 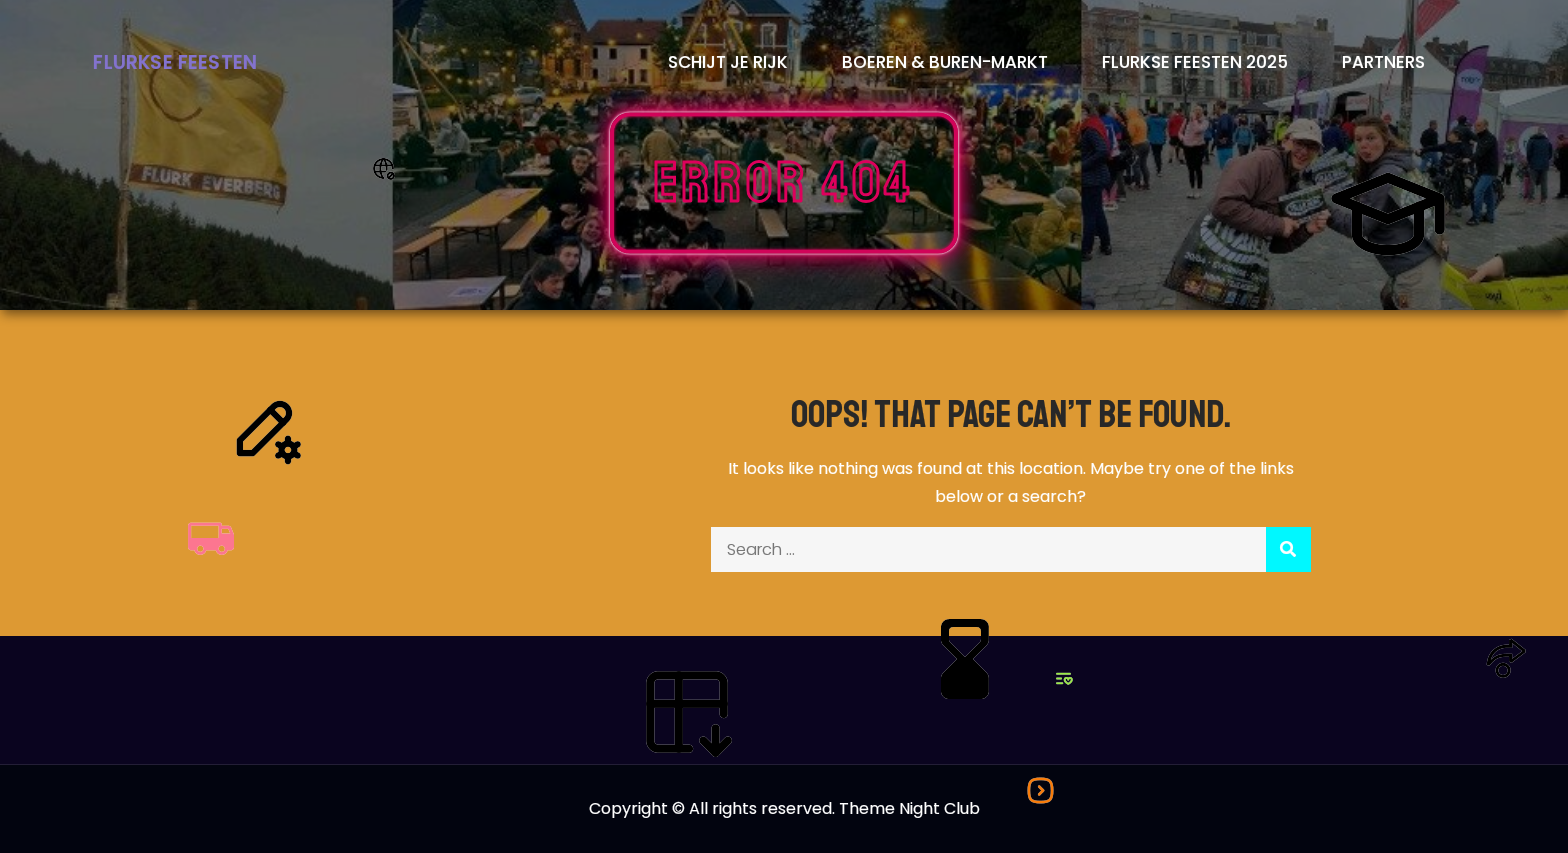 What do you see at coordinates (1506, 658) in the screenshot?
I see `start a live share session` at bounding box center [1506, 658].